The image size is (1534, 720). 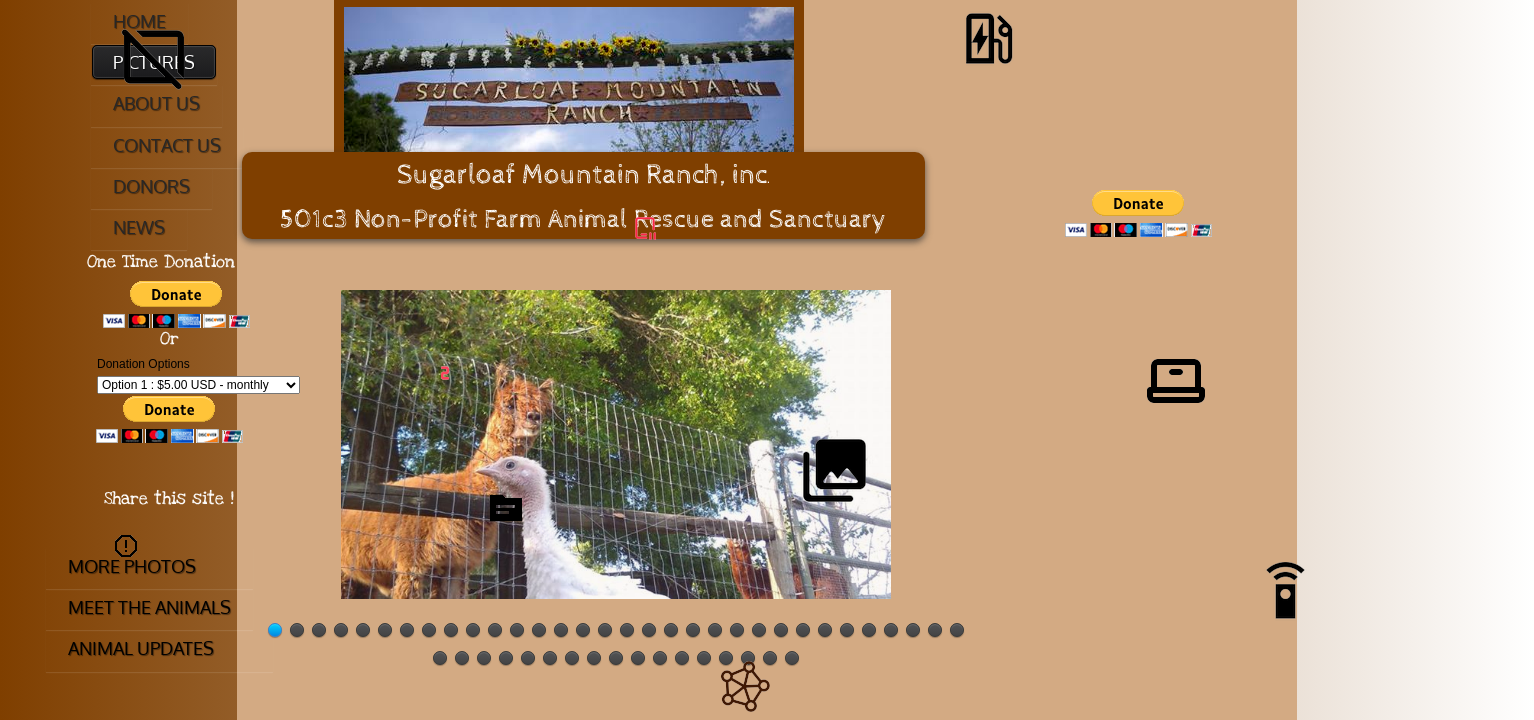 I want to click on indicates second item or step in a sequence, so click(x=445, y=373).